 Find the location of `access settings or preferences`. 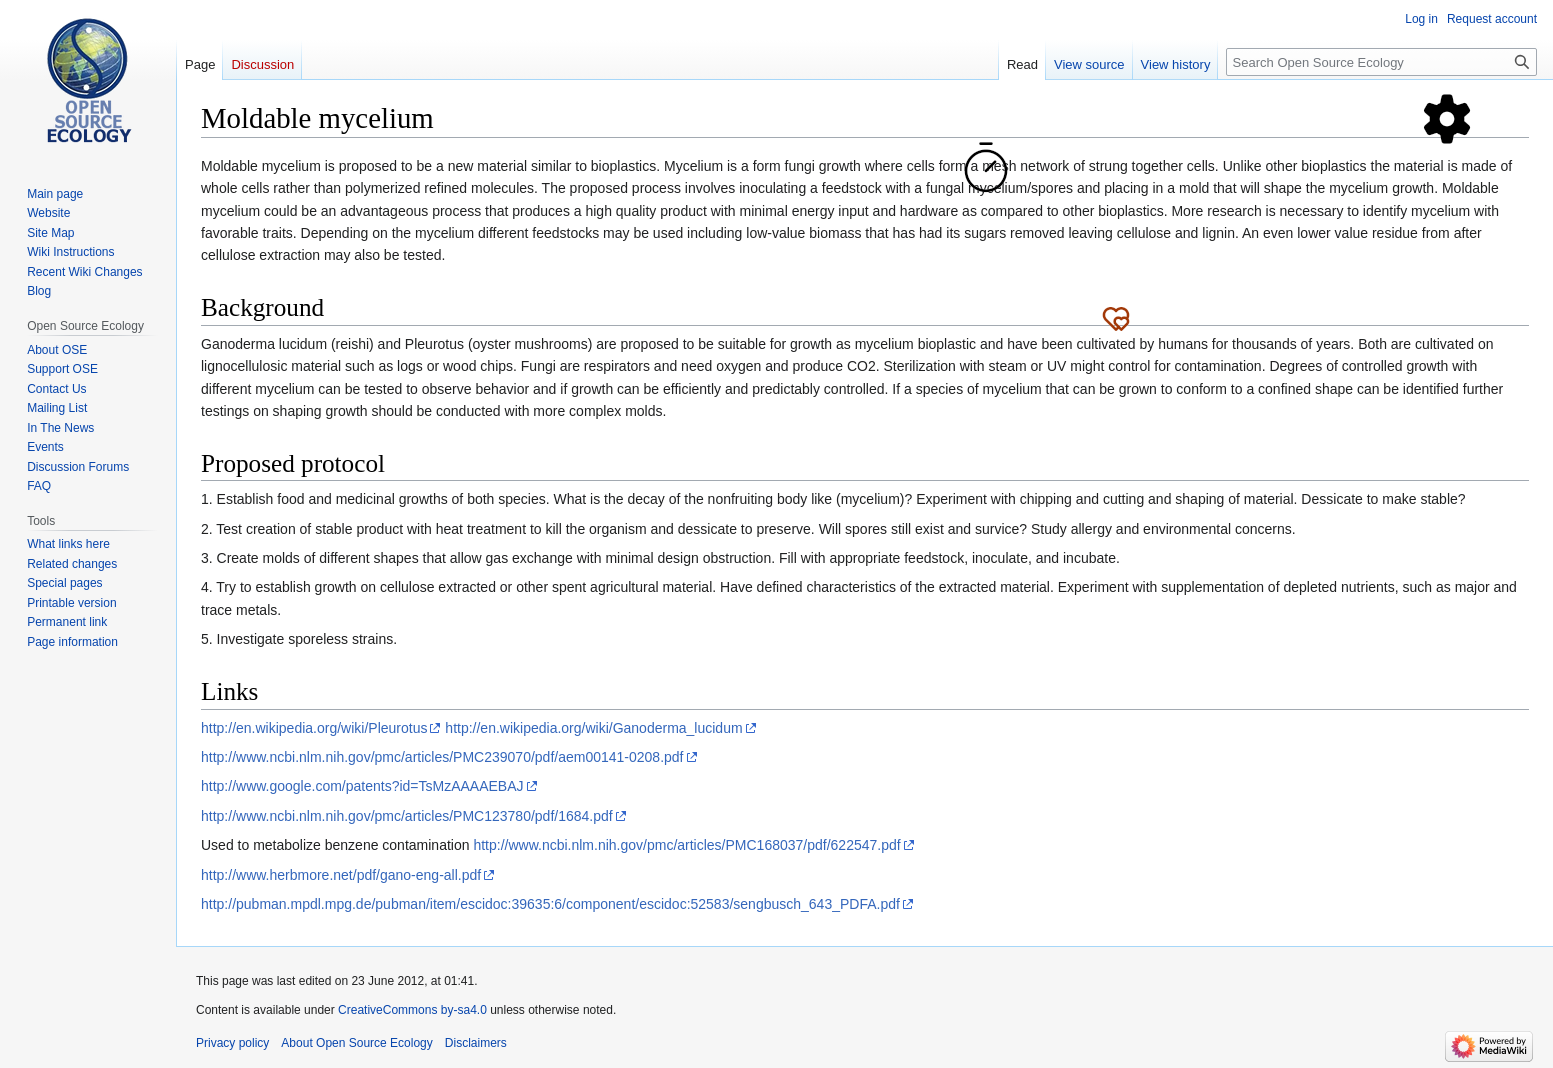

access settings or preferences is located at coordinates (1447, 119).